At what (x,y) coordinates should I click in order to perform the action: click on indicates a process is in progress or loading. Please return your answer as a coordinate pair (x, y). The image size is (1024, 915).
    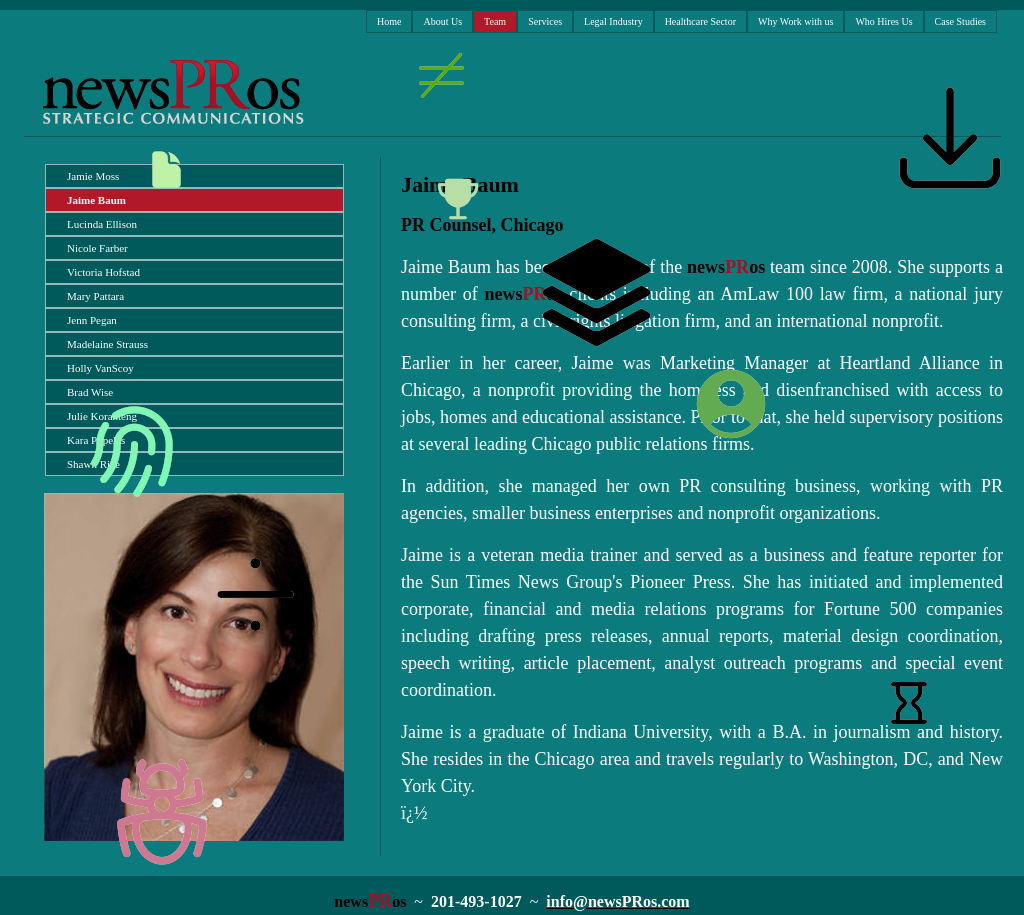
    Looking at the image, I should click on (909, 703).